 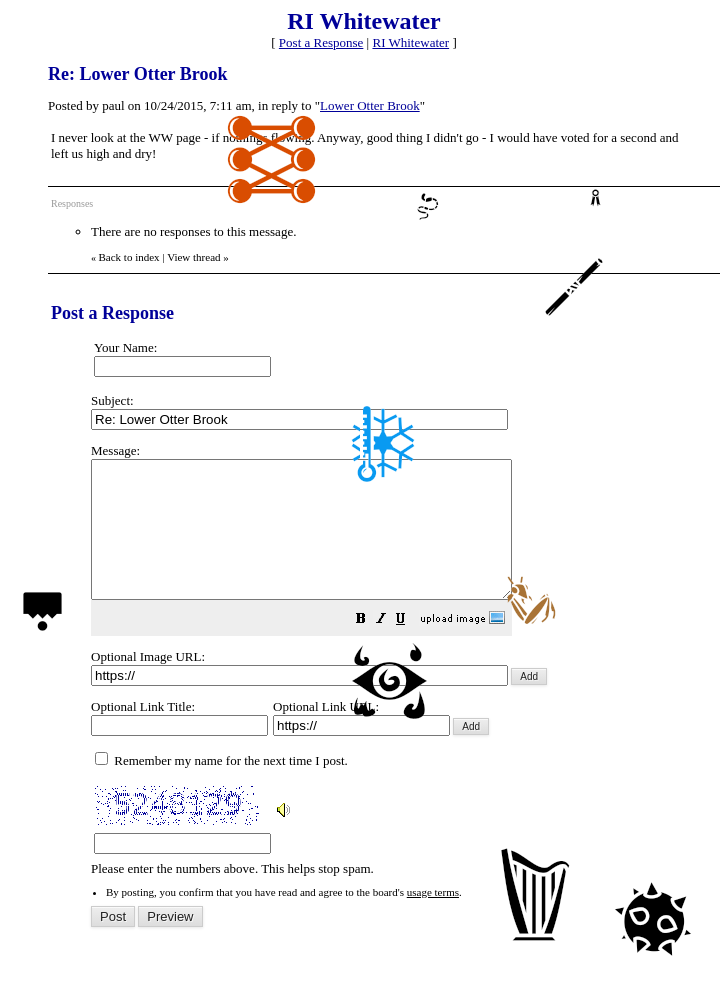 What do you see at coordinates (595, 197) in the screenshot?
I see `view achievements or awards` at bounding box center [595, 197].